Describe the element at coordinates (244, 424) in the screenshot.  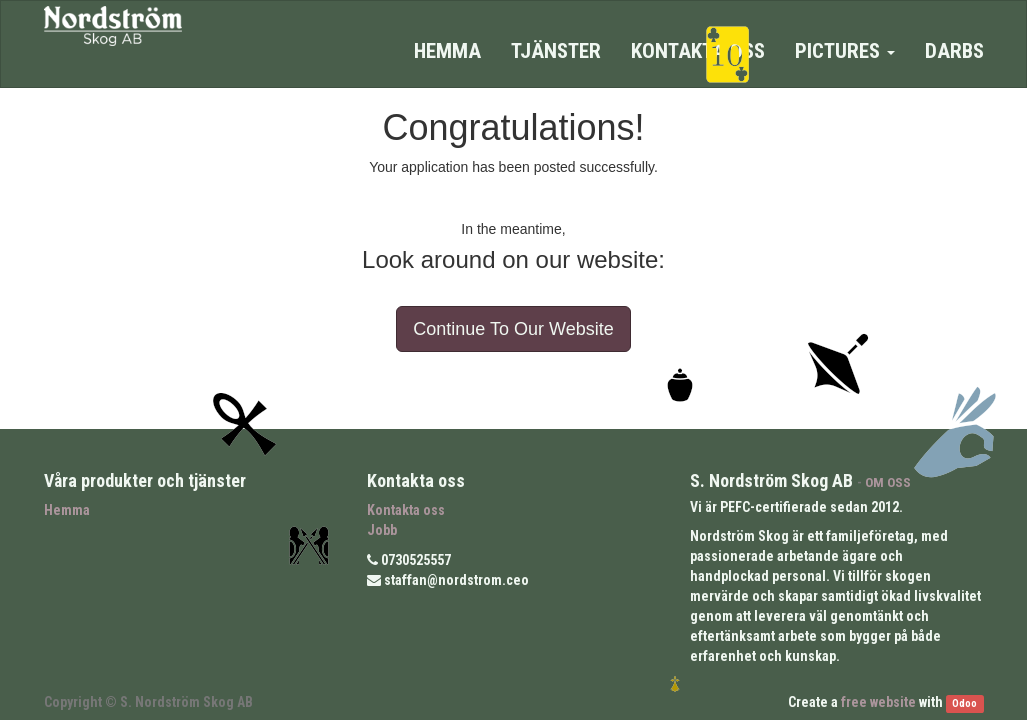
I see `access egyptian or ancient-themed content` at that location.